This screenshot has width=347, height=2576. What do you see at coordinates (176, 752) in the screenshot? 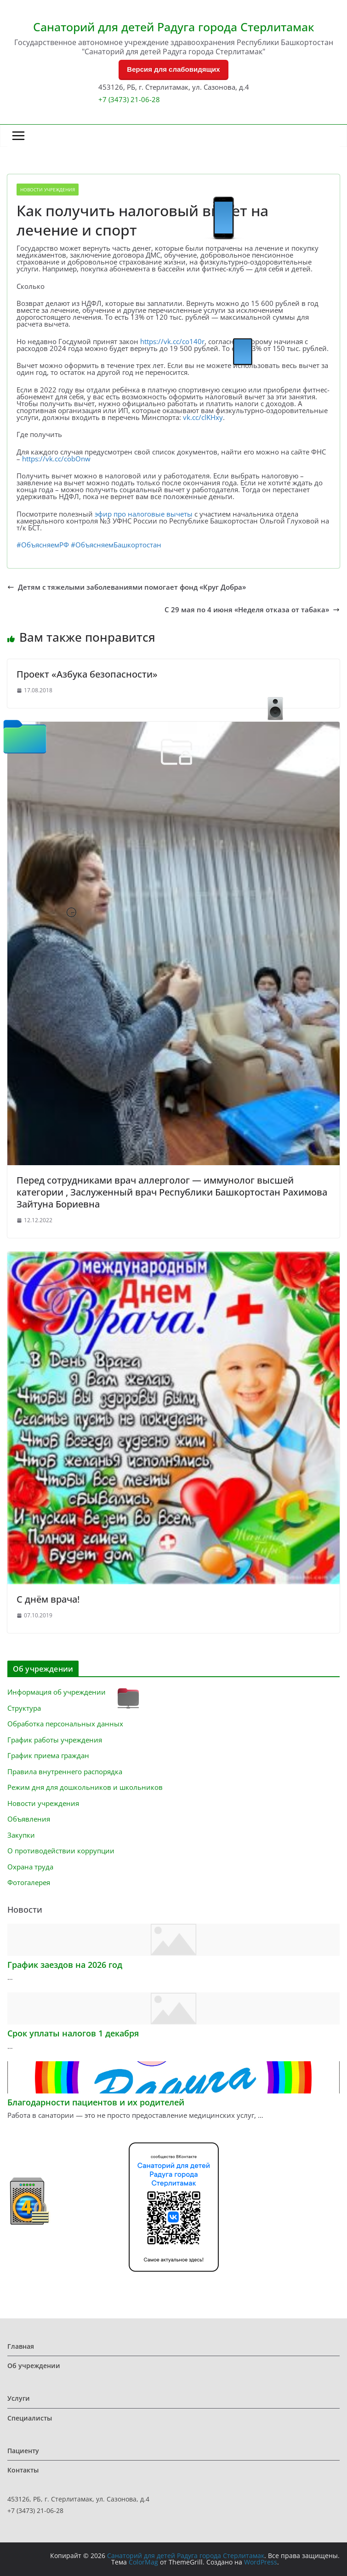
I see `access encrypted vault storage` at bounding box center [176, 752].